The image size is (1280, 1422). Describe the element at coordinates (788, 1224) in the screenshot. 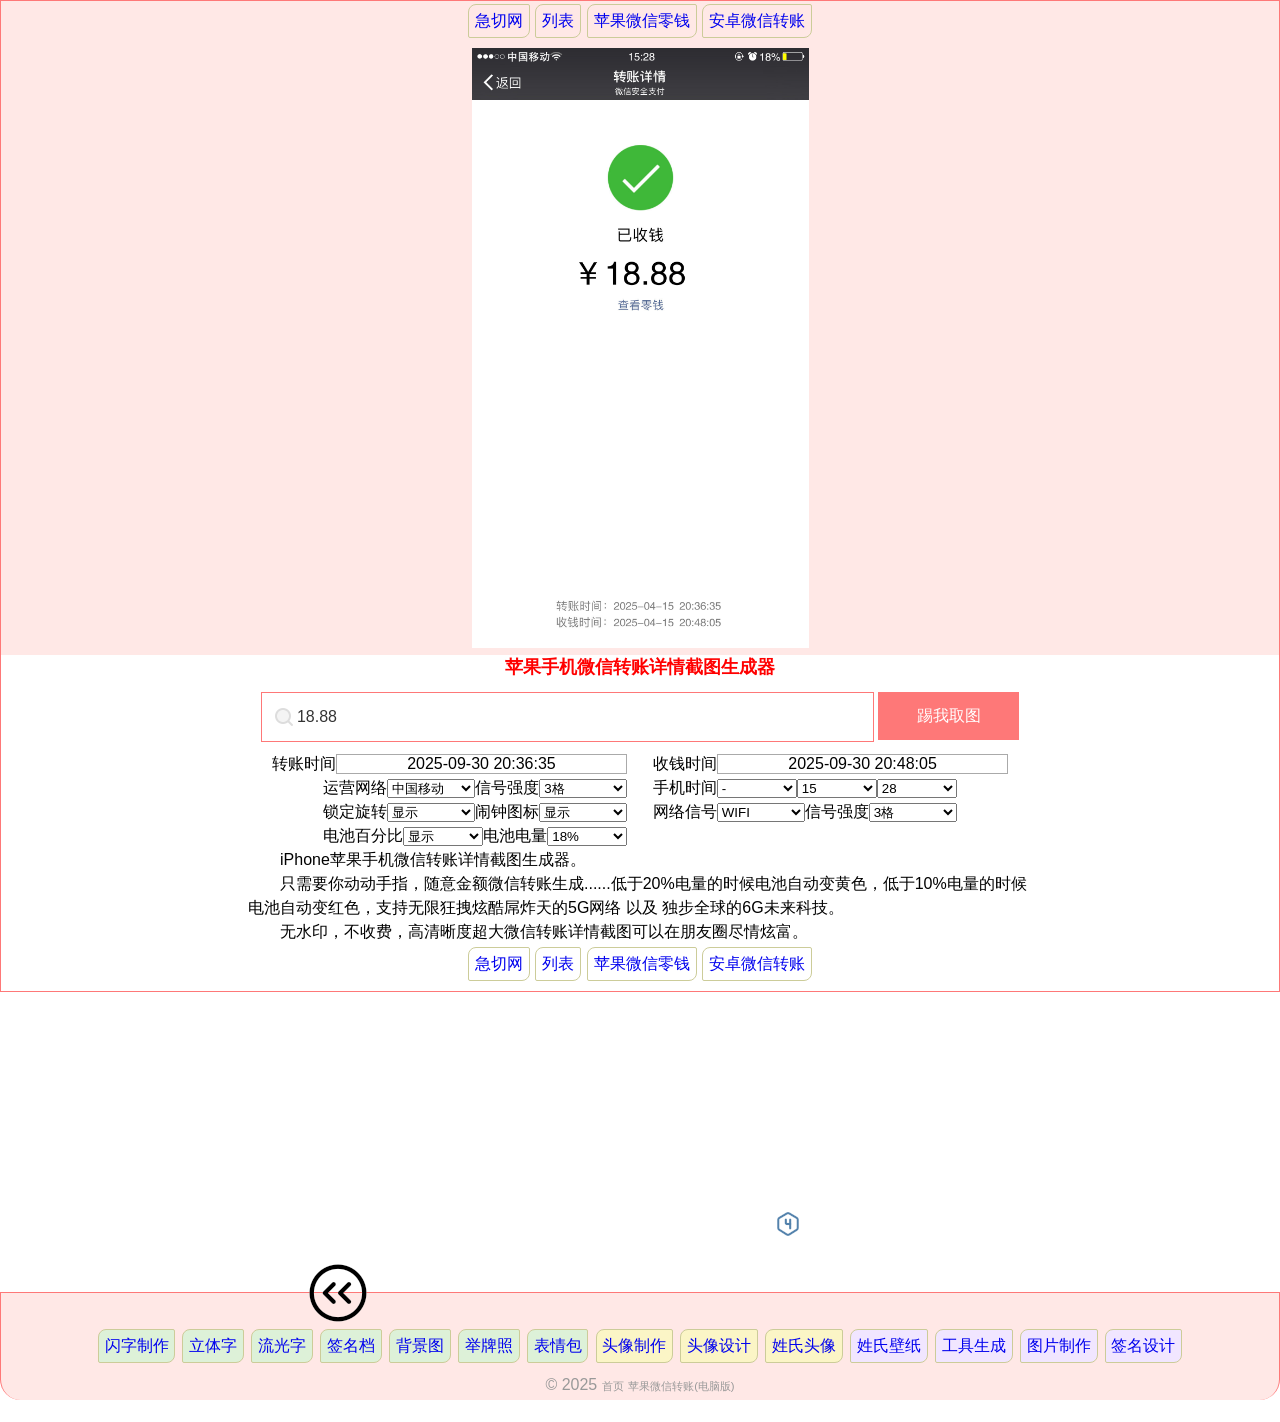

I see `step 4 in a multi-step process` at that location.